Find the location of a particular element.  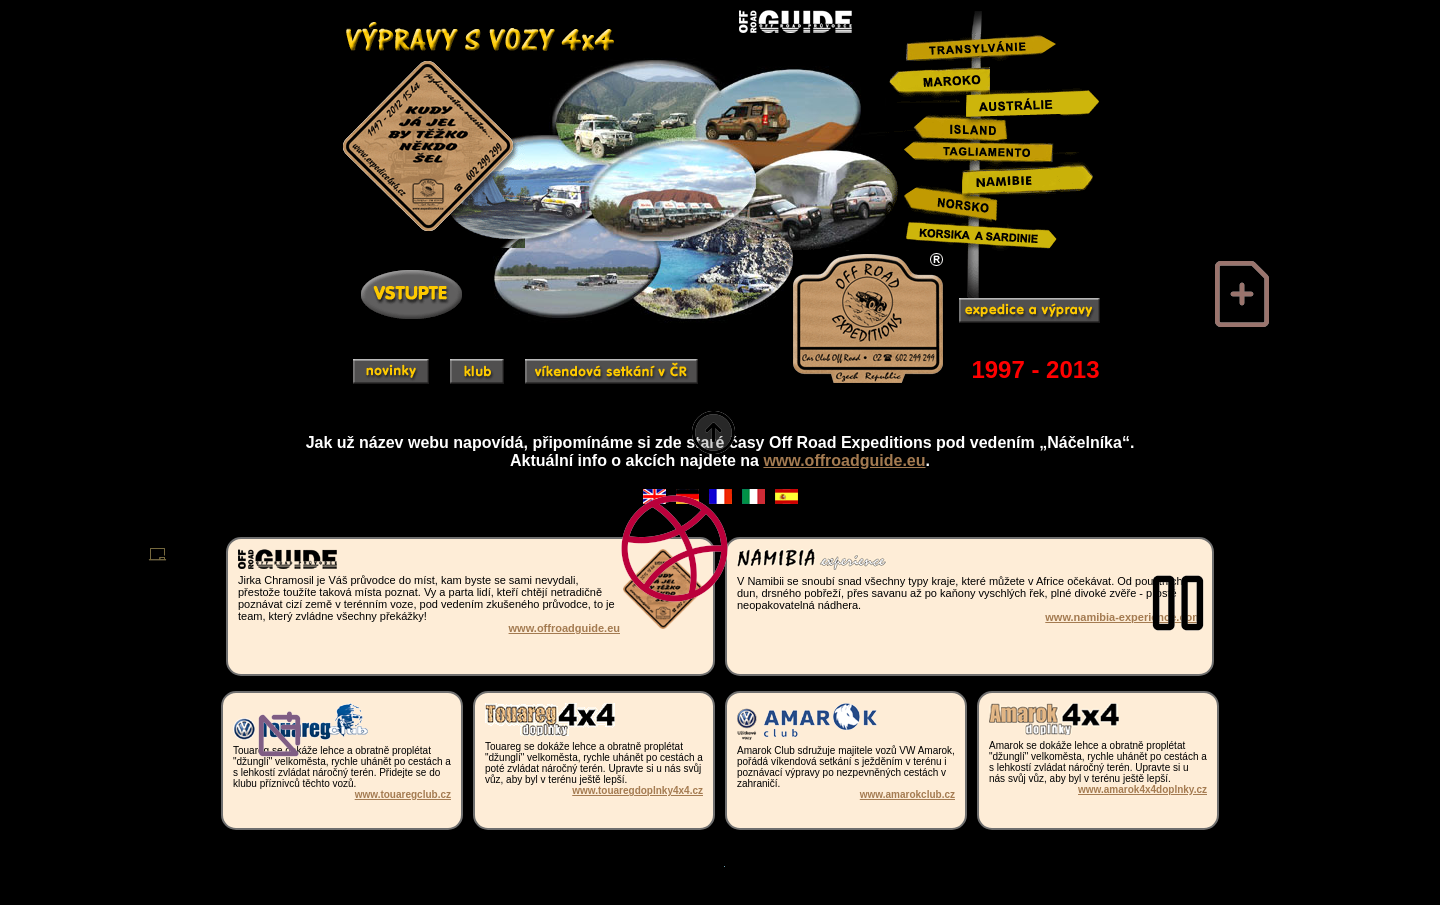

indicates calendar or scheduling is disabled is located at coordinates (279, 735).